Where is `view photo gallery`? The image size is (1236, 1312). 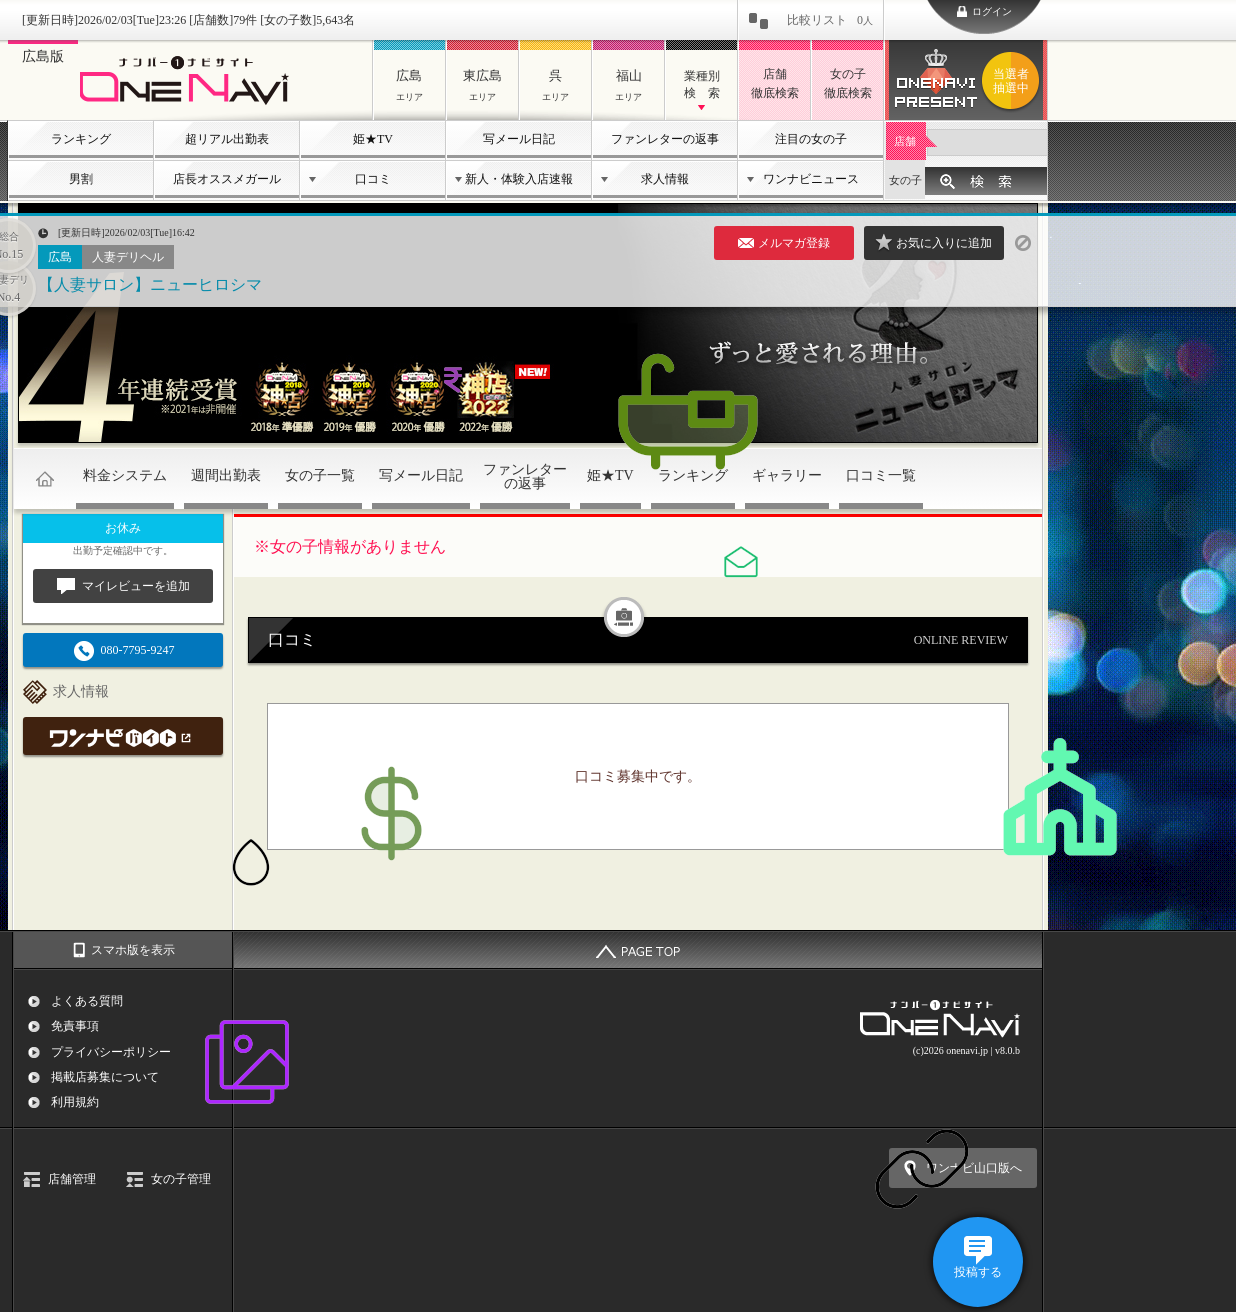 view photo gallery is located at coordinates (247, 1062).